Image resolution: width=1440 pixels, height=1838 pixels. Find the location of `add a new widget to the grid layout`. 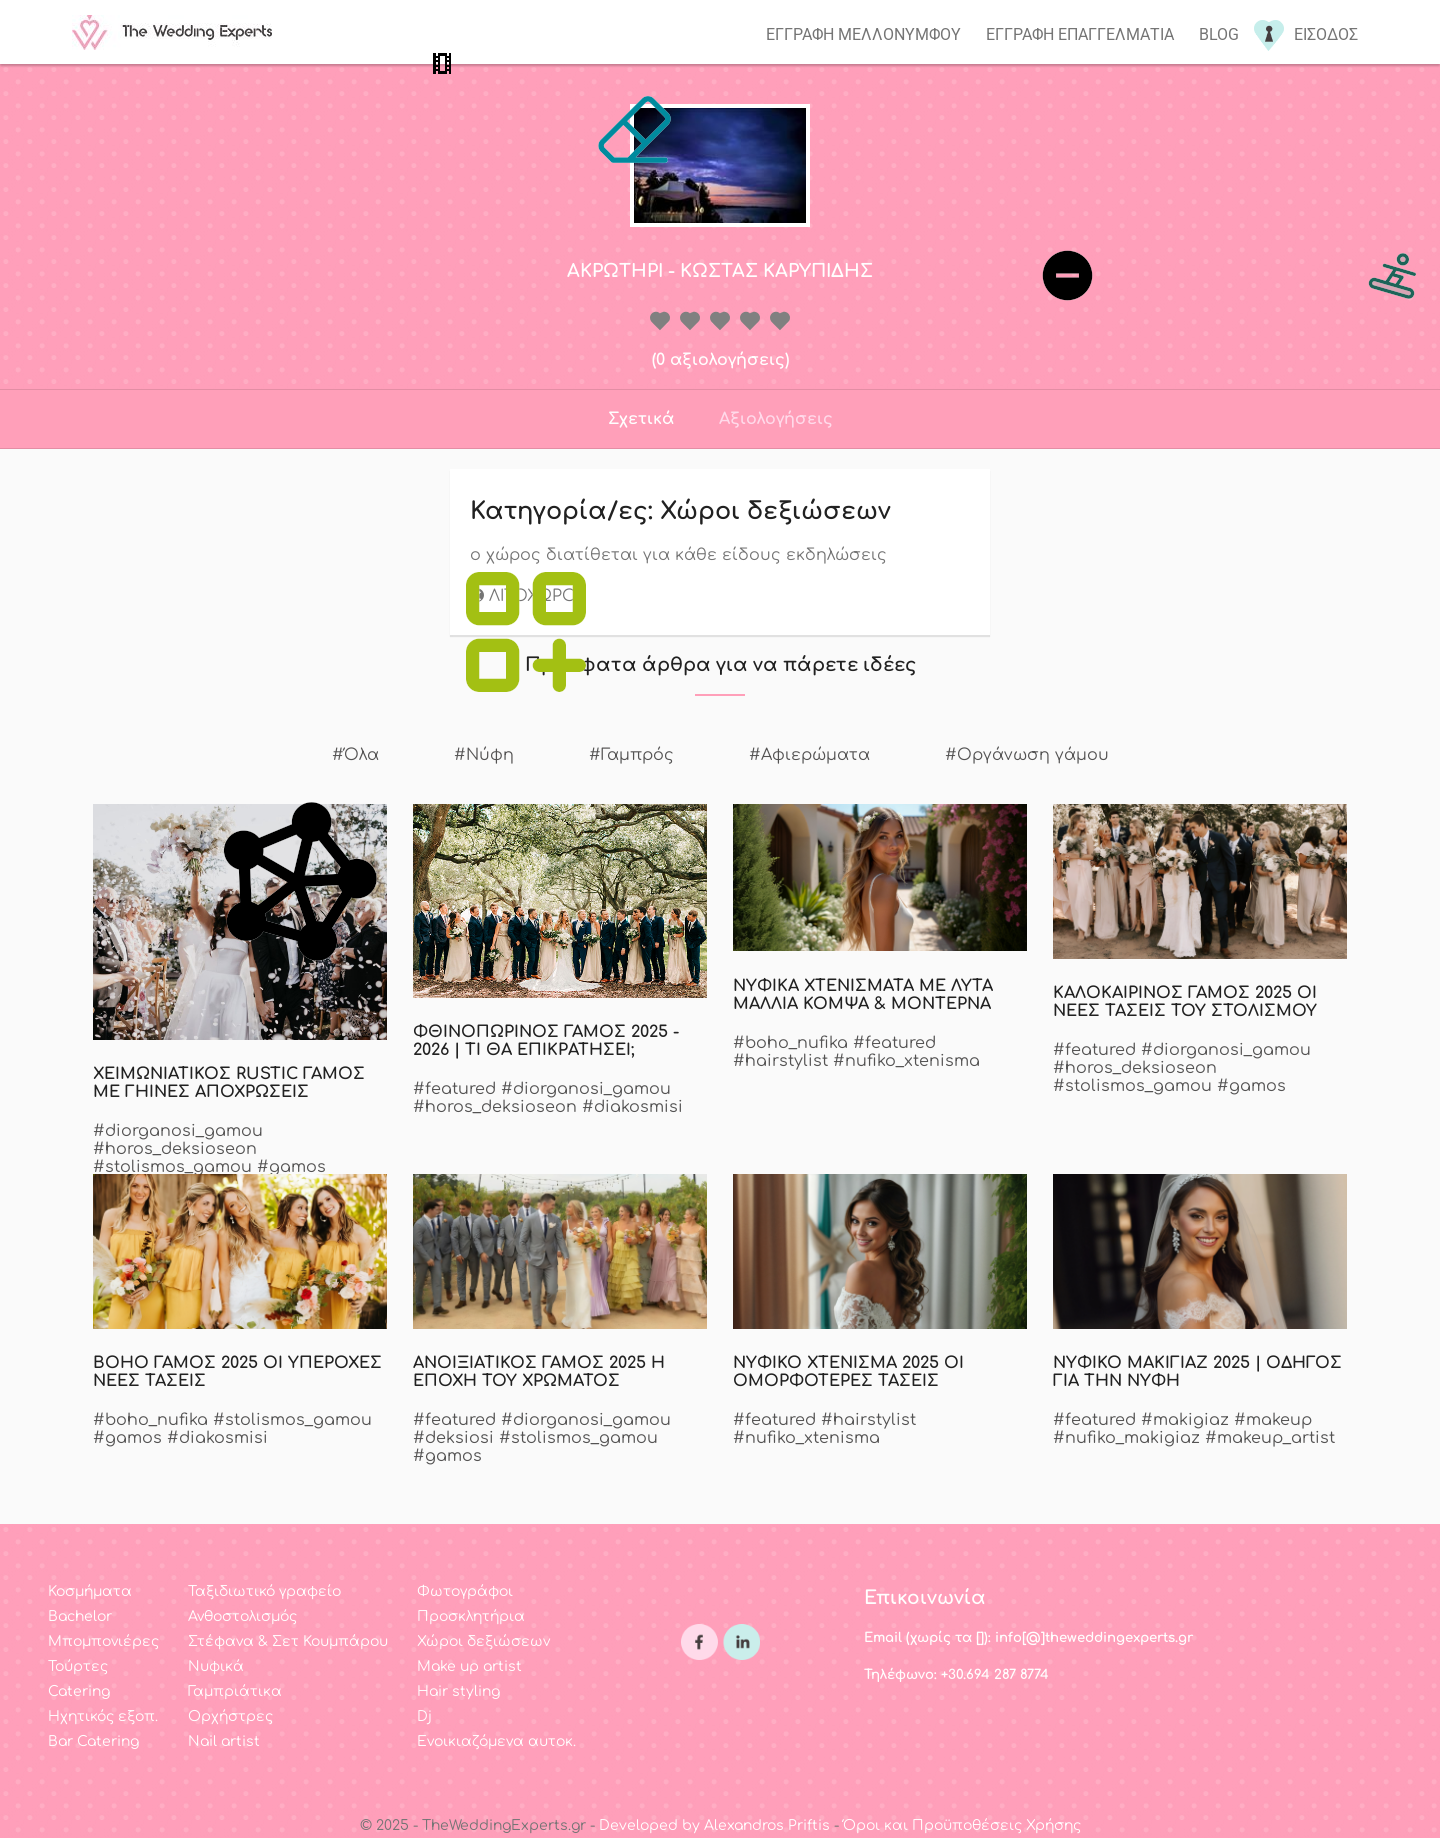

add a new widget to the grid layout is located at coordinates (526, 632).